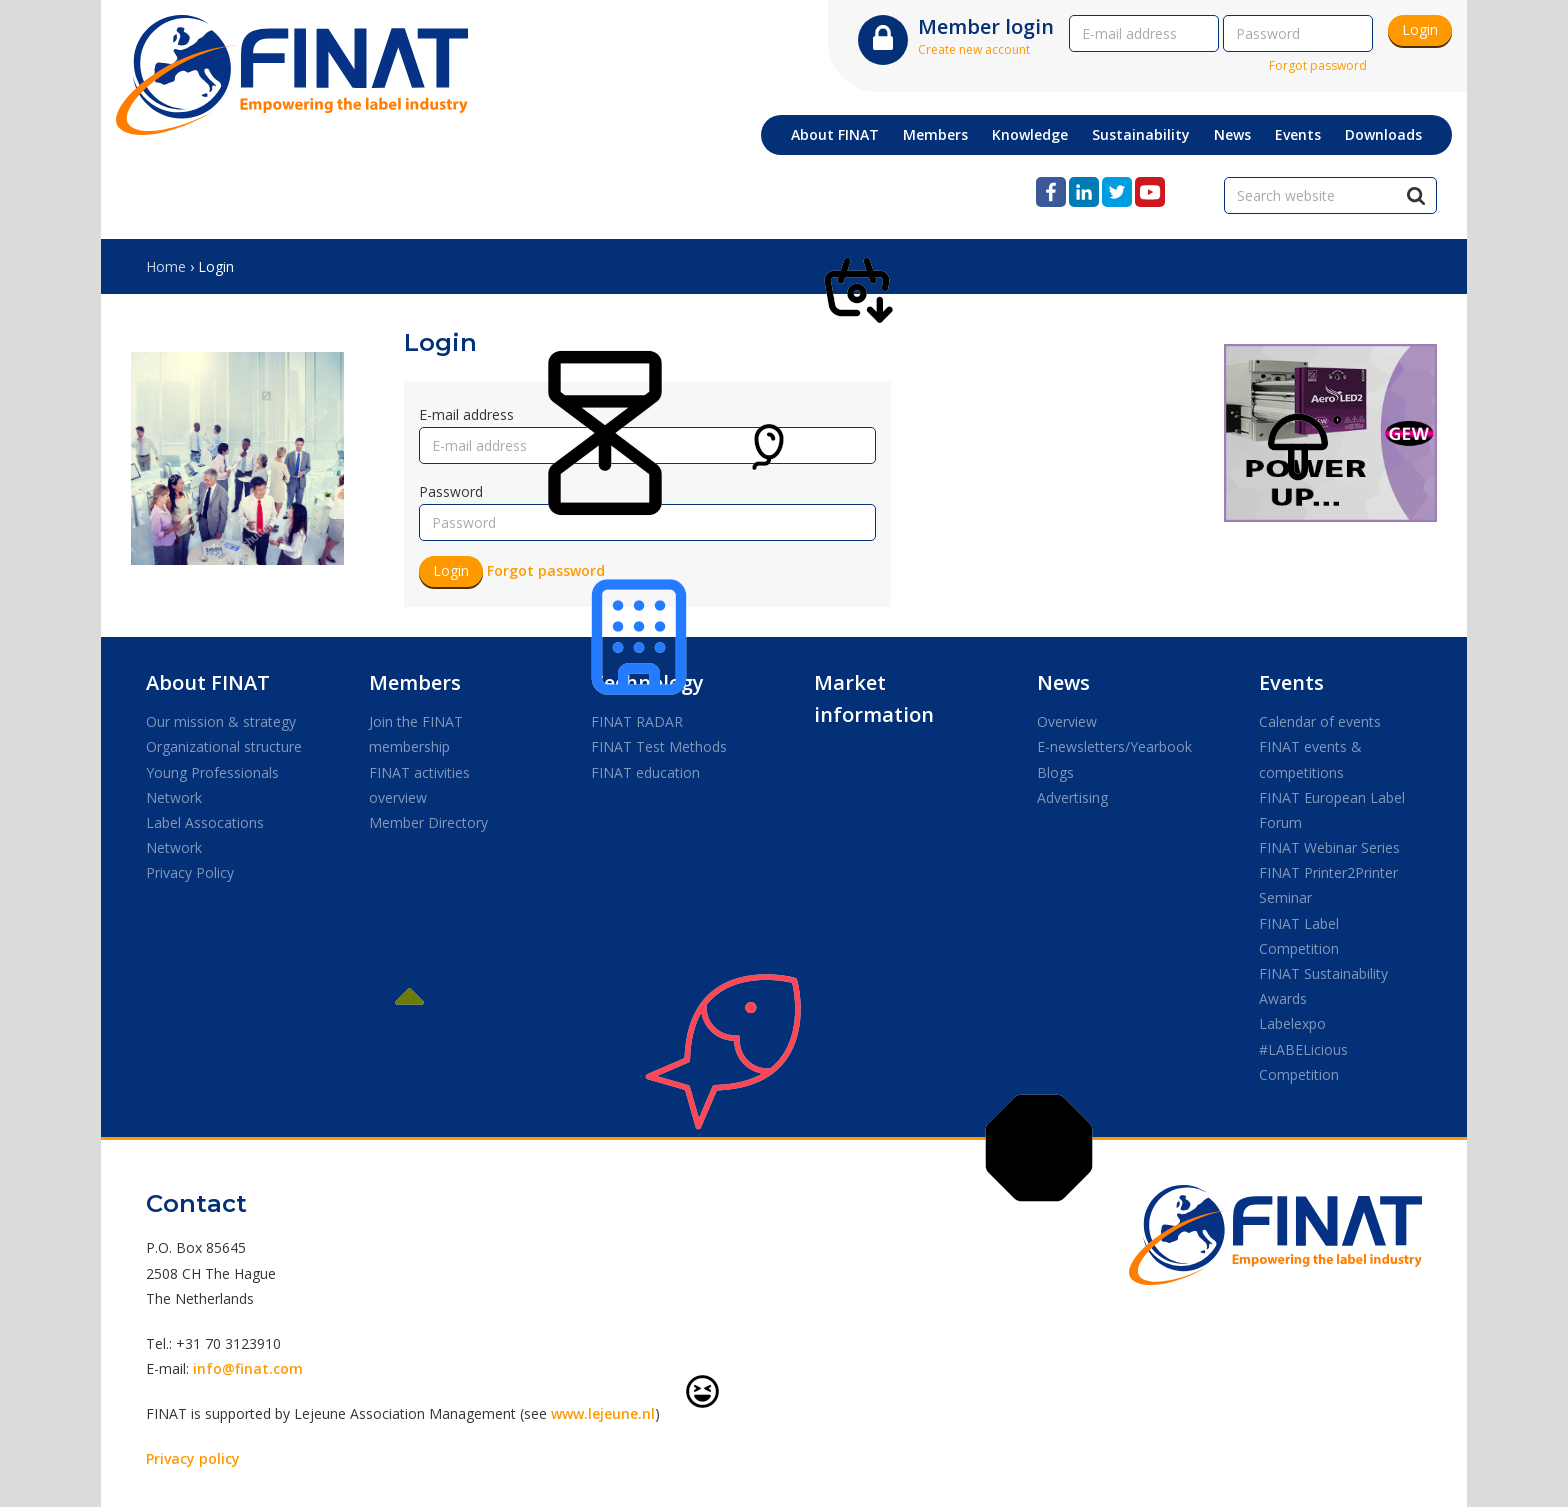 Image resolution: width=1568 pixels, height=1507 pixels. What do you see at coordinates (605, 433) in the screenshot?
I see `indicates a process is in progress` at bounding box center [605, 433].